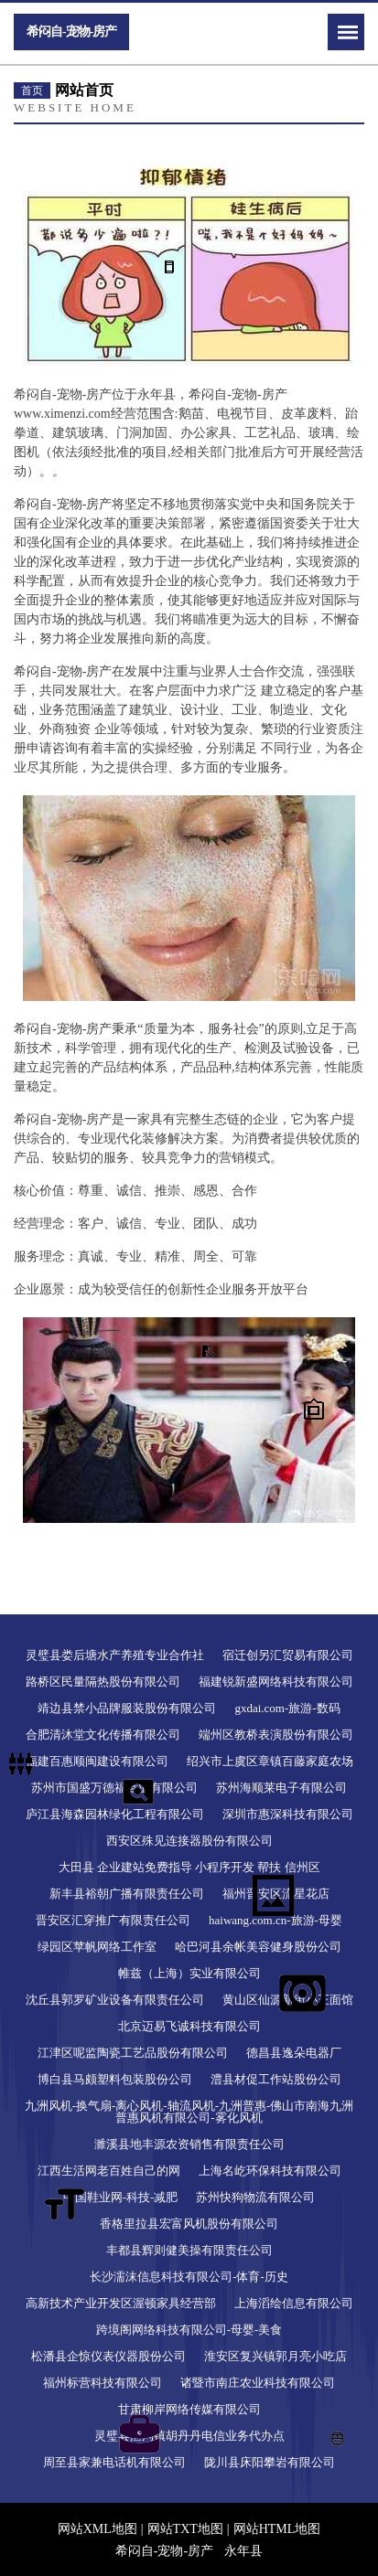  Describe the element at coordinates (302, 1993) in the screenshot. I see `enable surround sound audio output` at that location.